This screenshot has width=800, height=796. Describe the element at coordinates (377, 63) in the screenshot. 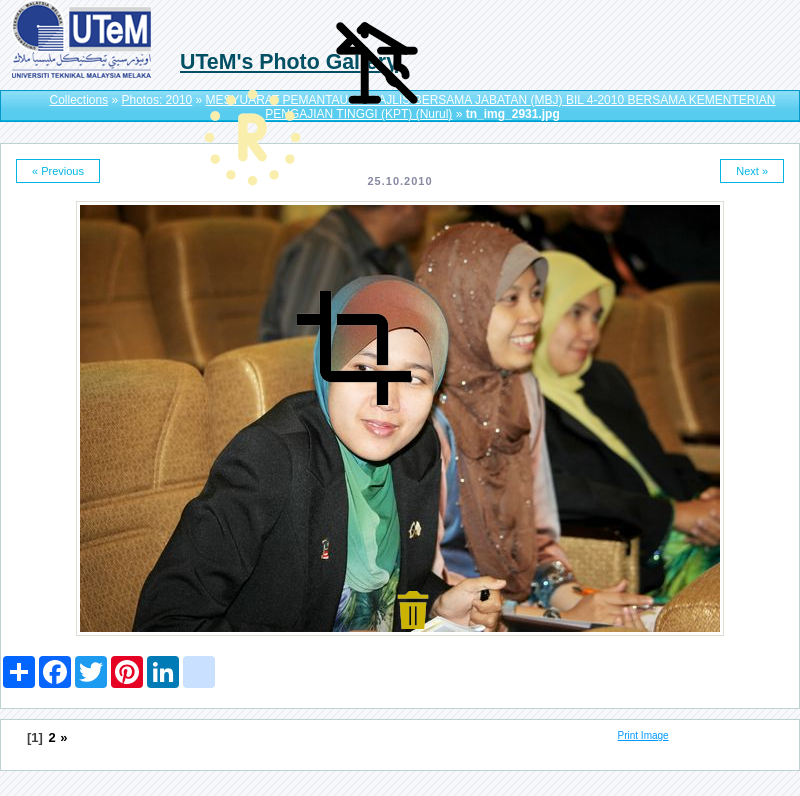

I see `construction crane disabled or unavailable` at that location.